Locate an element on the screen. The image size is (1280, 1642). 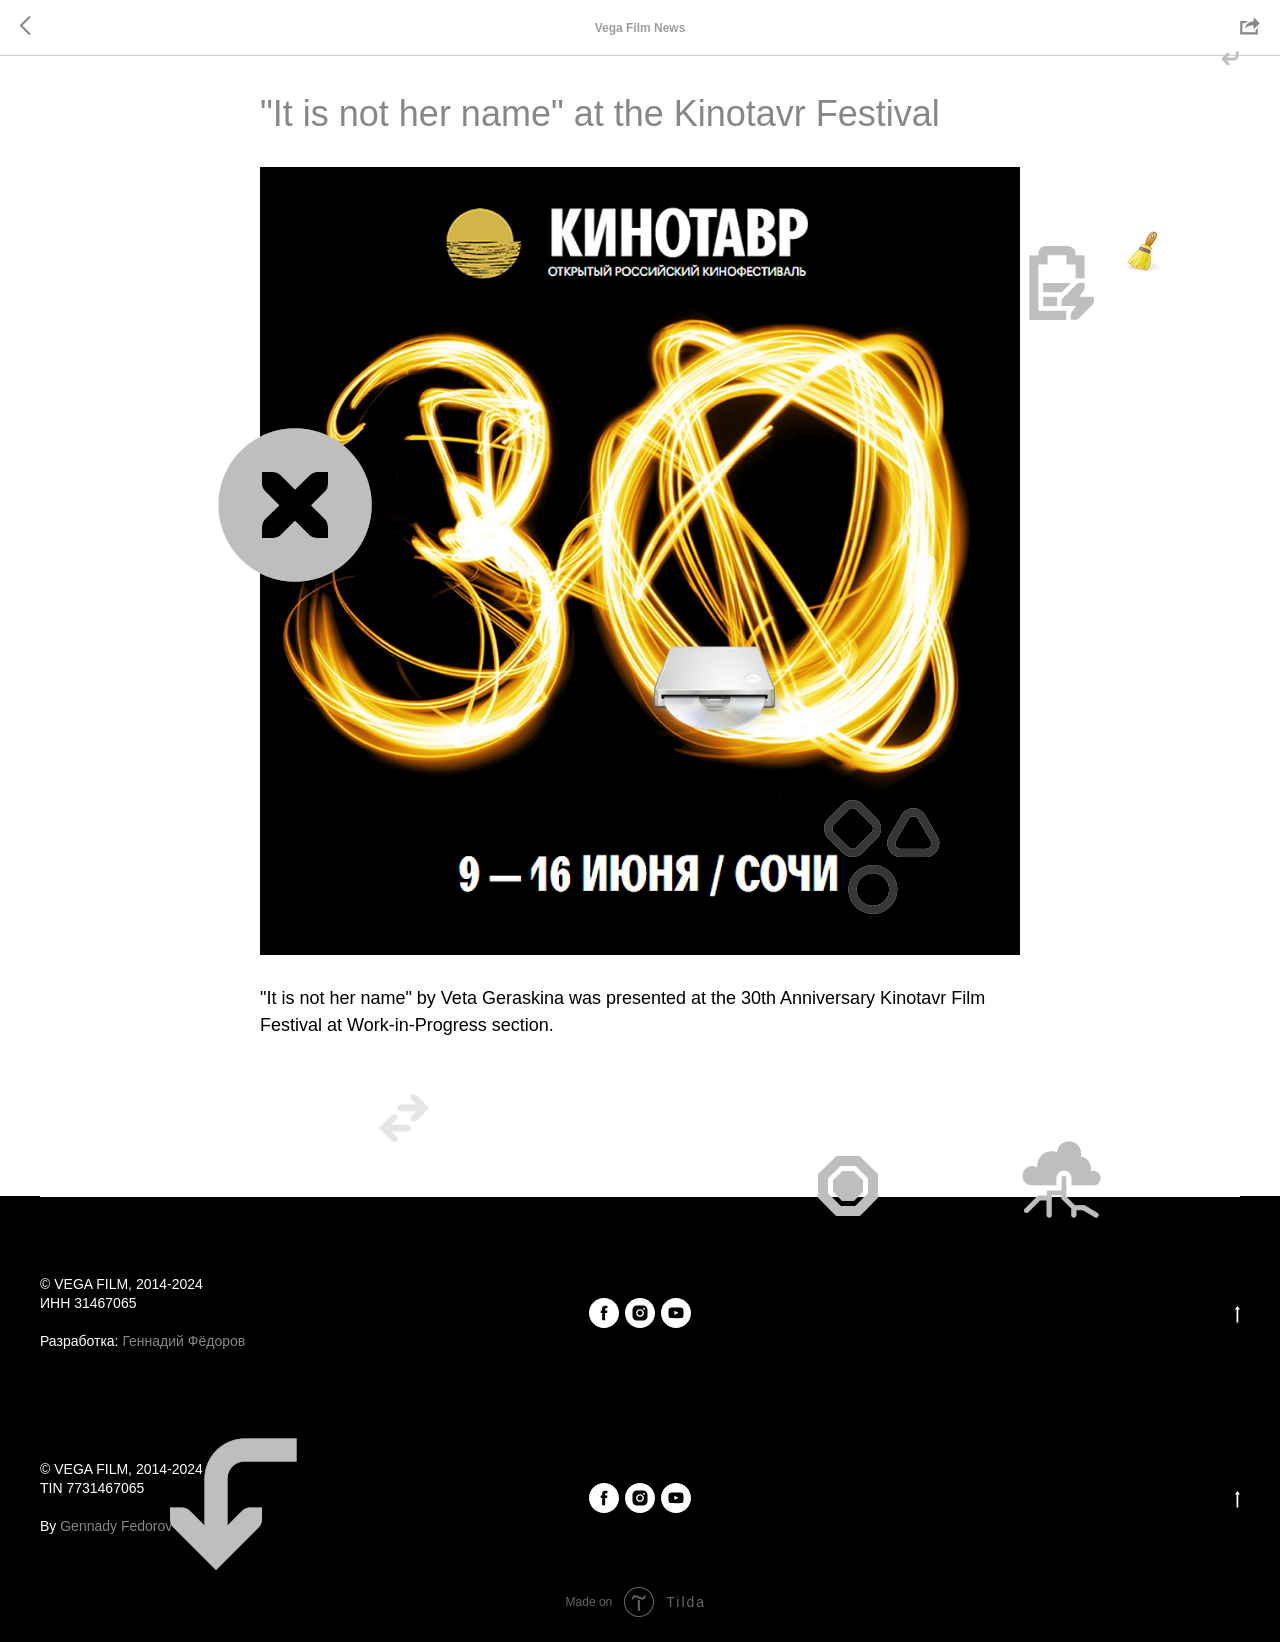
indicates idle network activity is located at coordinates (404, 1118).